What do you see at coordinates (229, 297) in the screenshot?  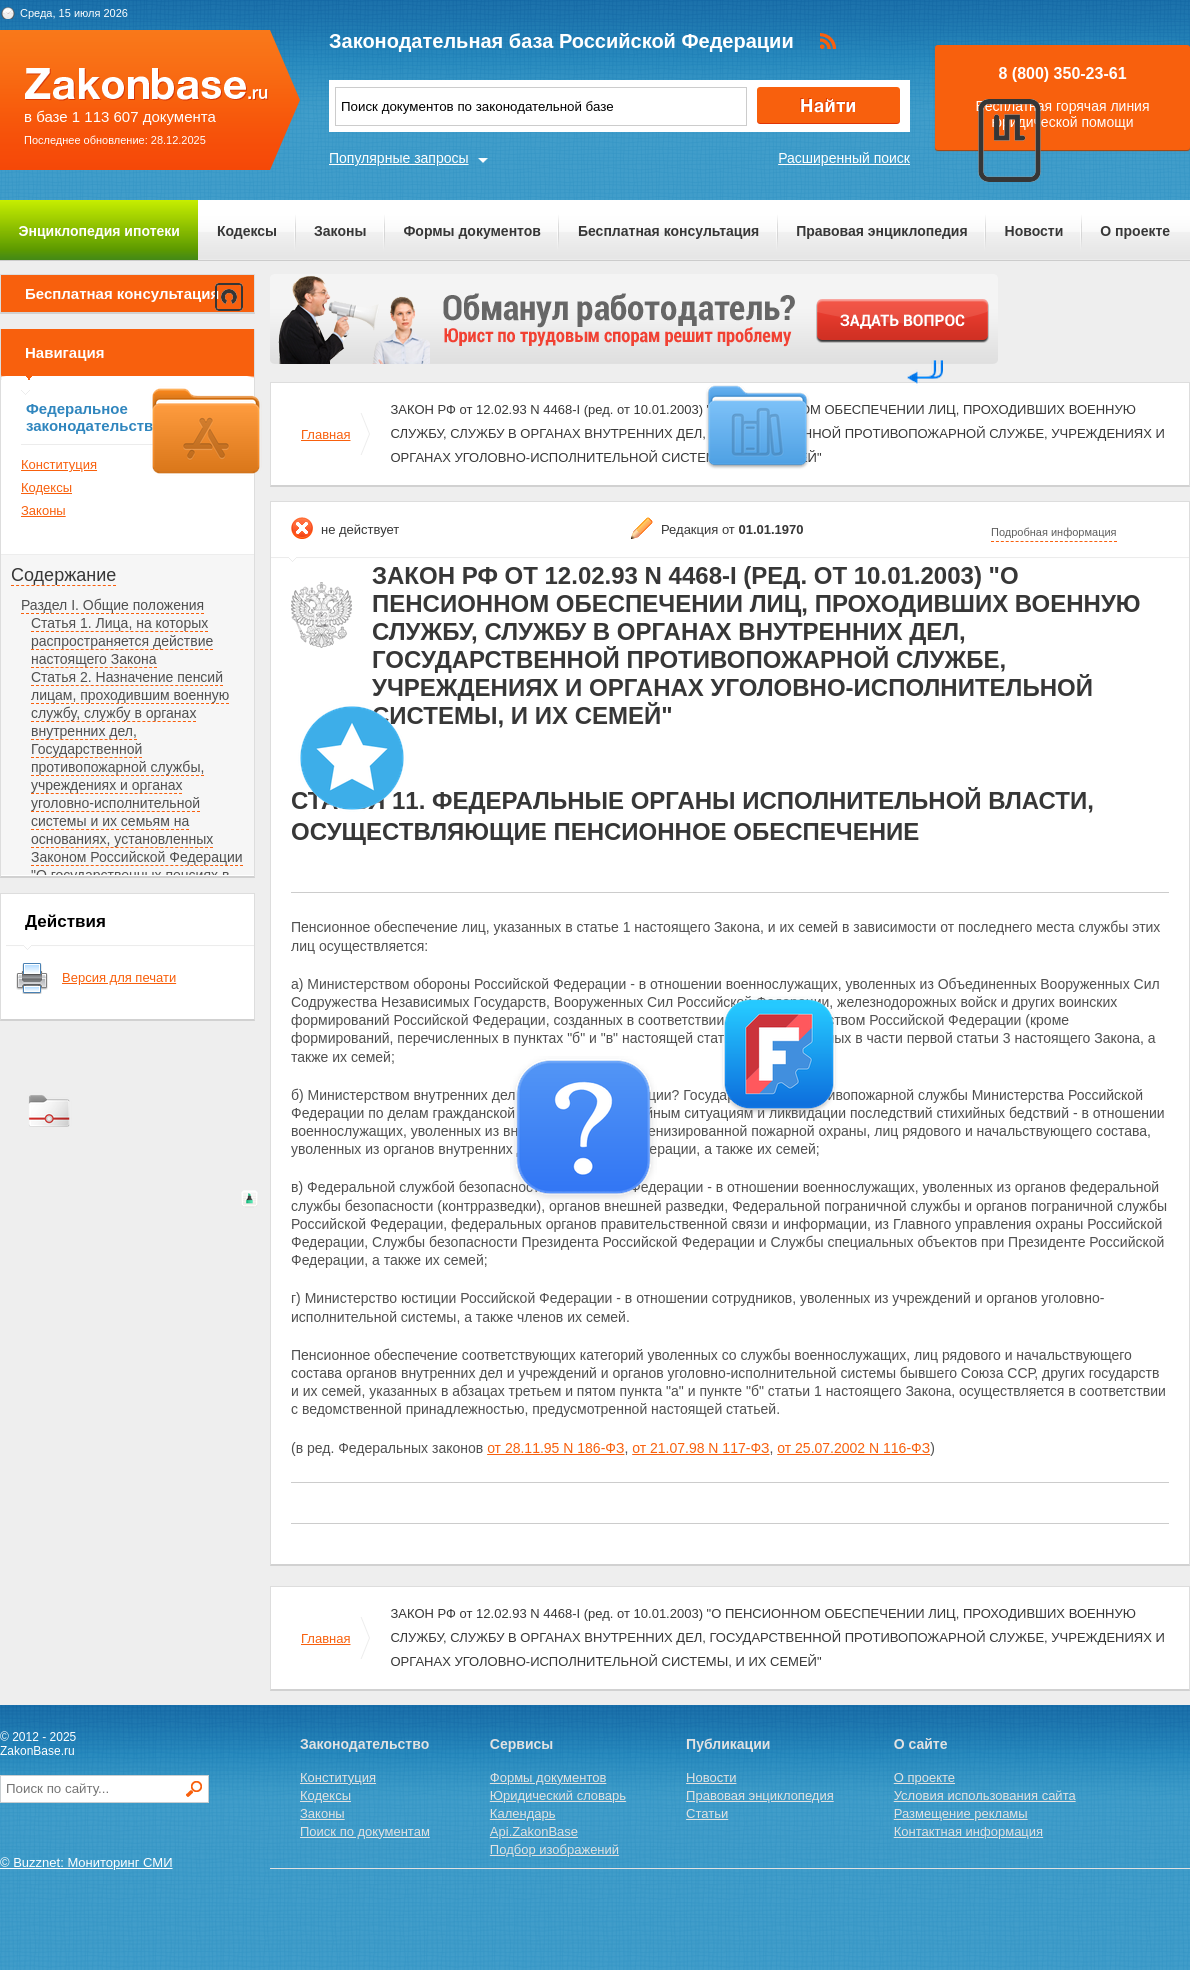 I see `open déjà dup backup utility` at bounding box center [229, 297].